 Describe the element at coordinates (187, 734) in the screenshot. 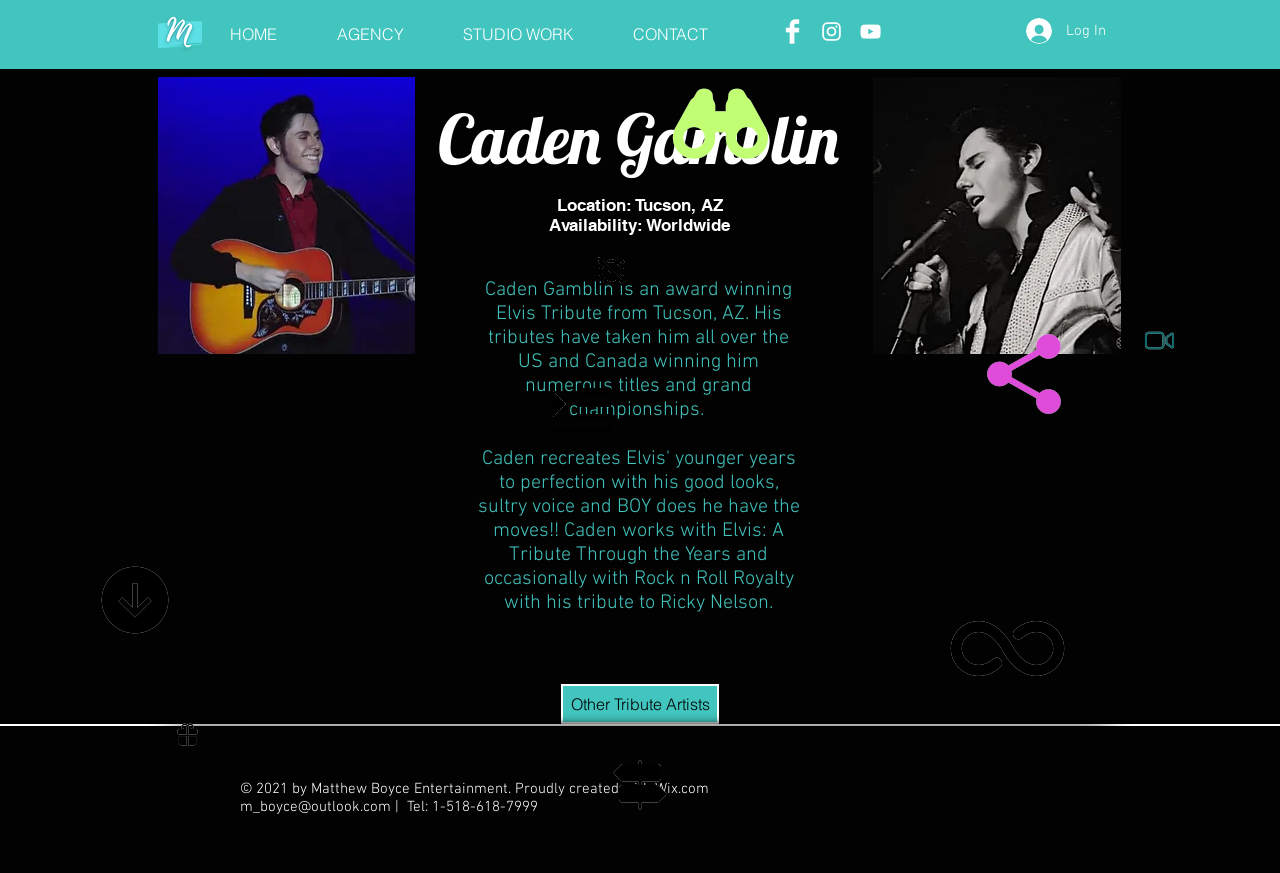

I see `view or redeem a gift` at that location.